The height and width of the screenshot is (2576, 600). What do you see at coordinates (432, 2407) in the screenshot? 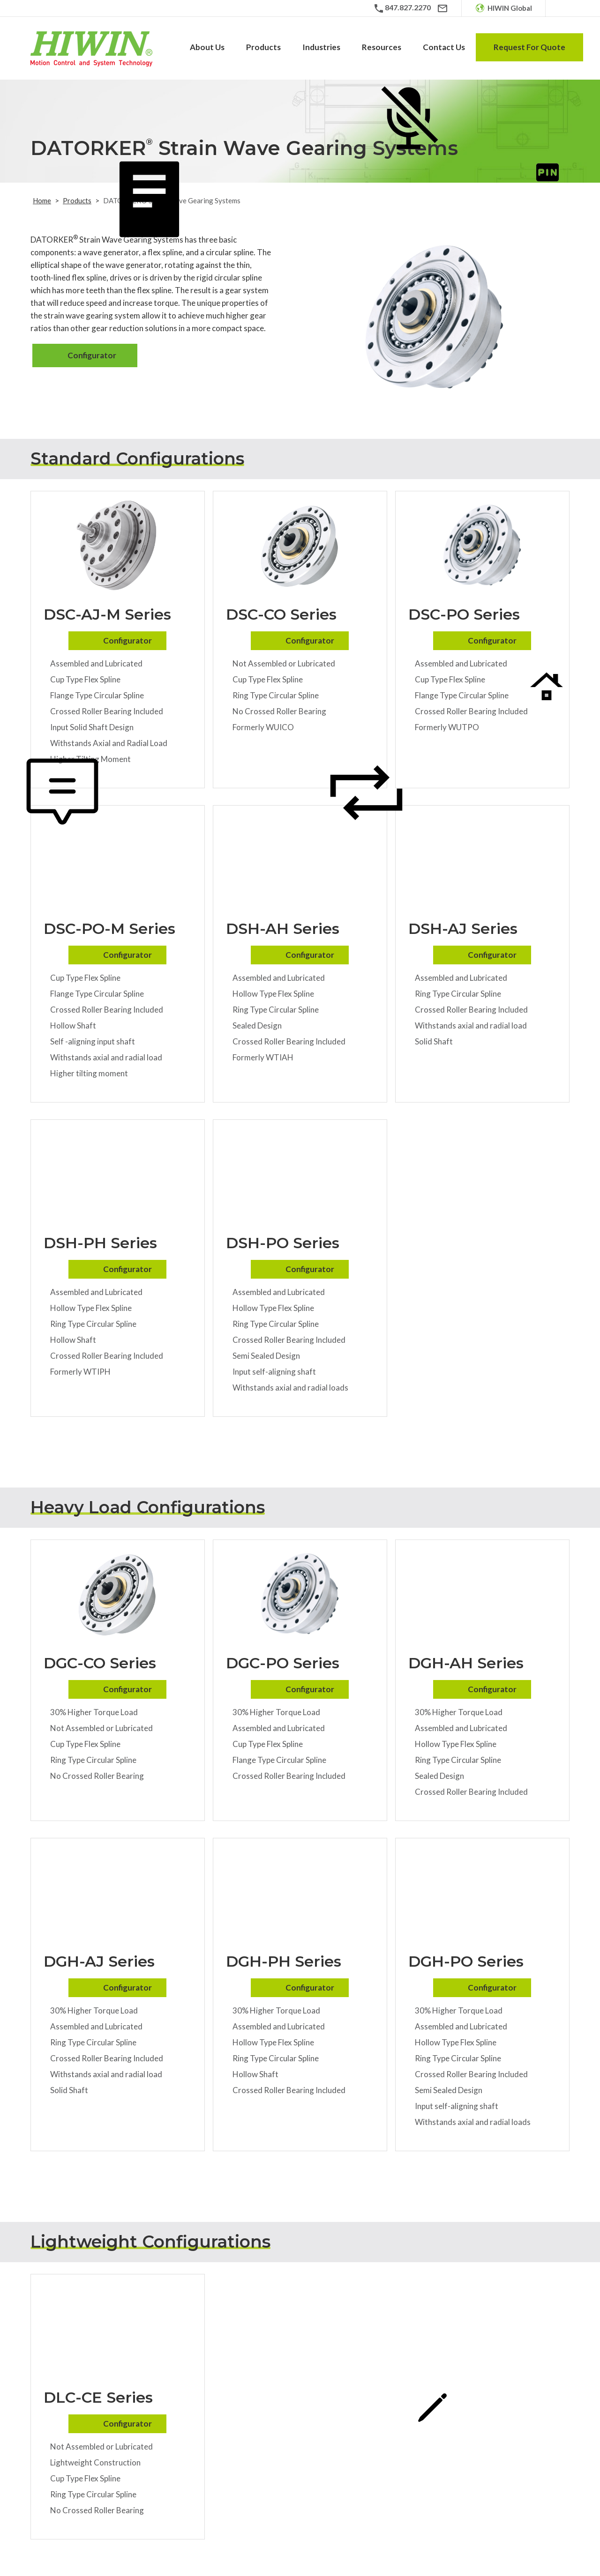
I see `edit content or text` at bounding box center [432, 2407].